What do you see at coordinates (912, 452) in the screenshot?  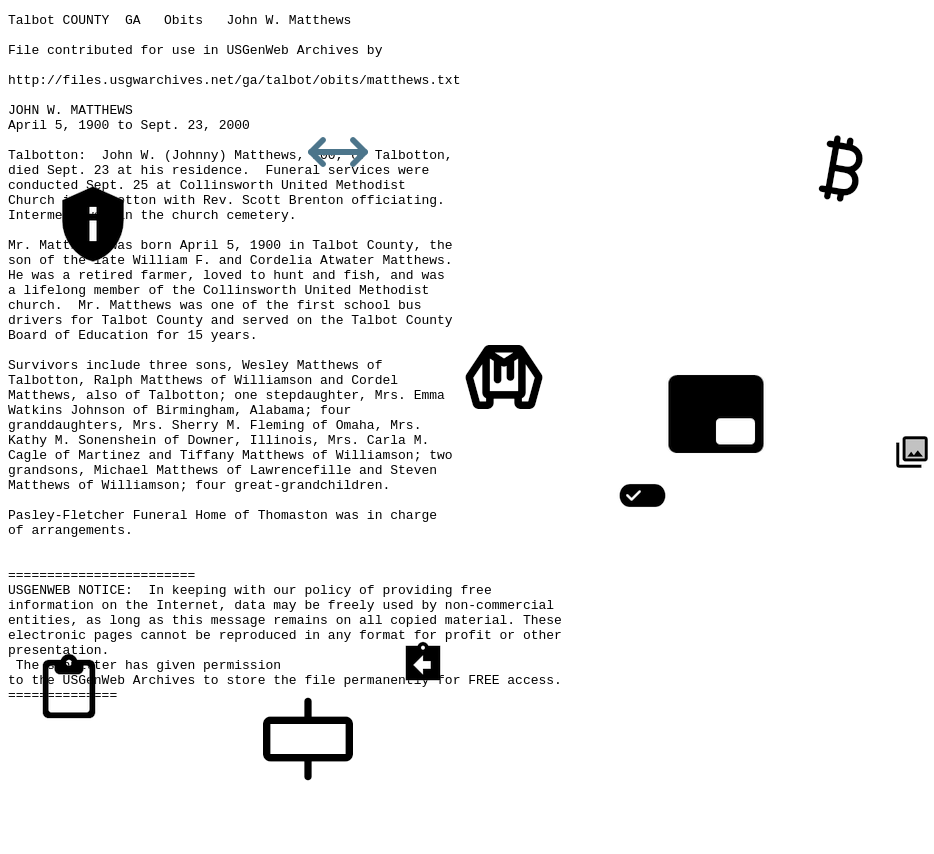 I see `view photo collections or albums` at bounding box center [912, 452].